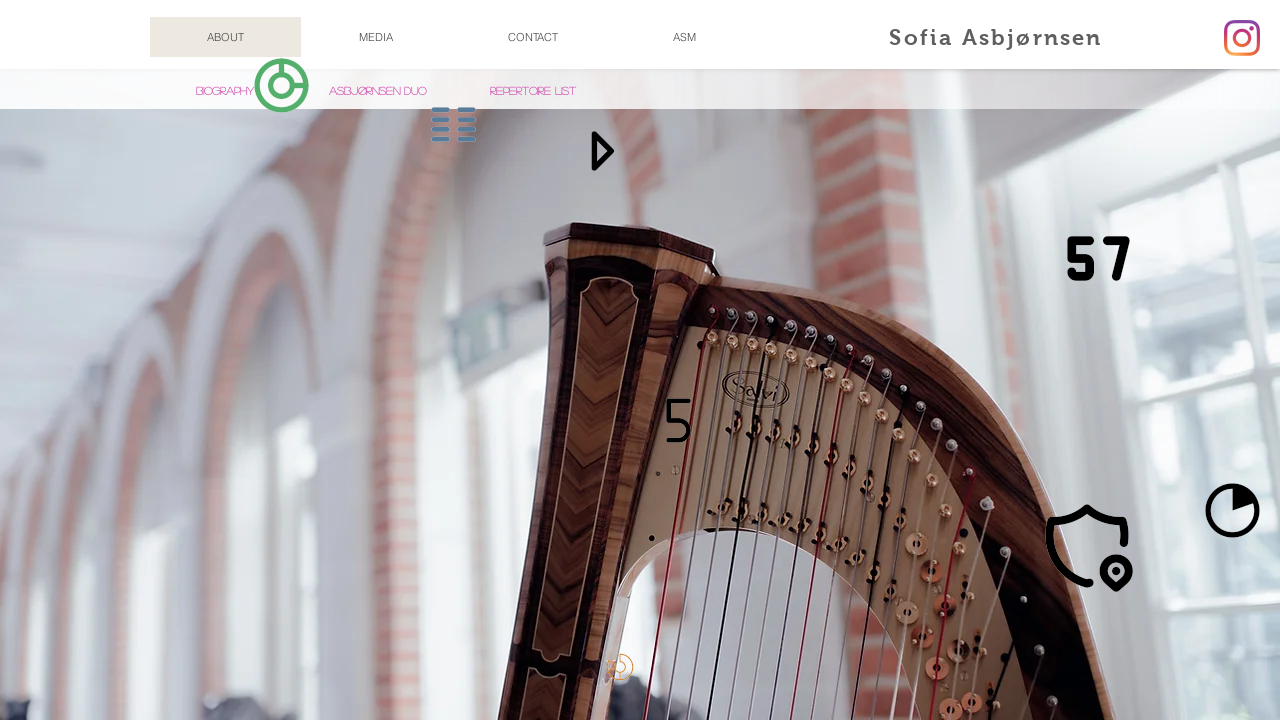  I want to click on switch to column view layout, so click(453, 124).